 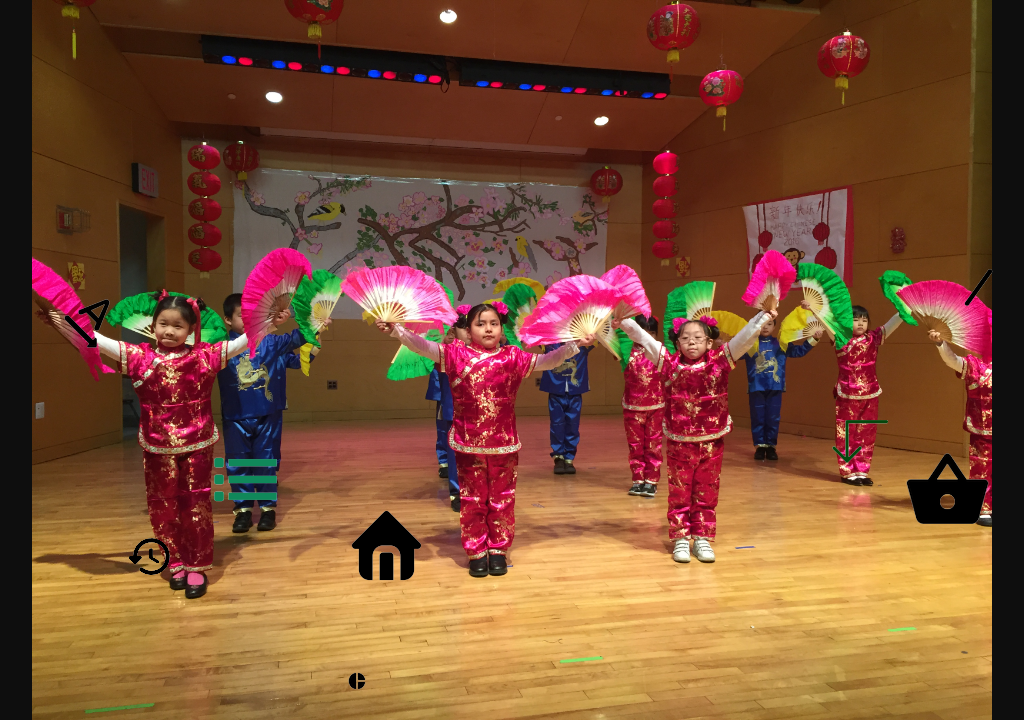 I want to click on navigate to home screen, so click(x=386, y=545).